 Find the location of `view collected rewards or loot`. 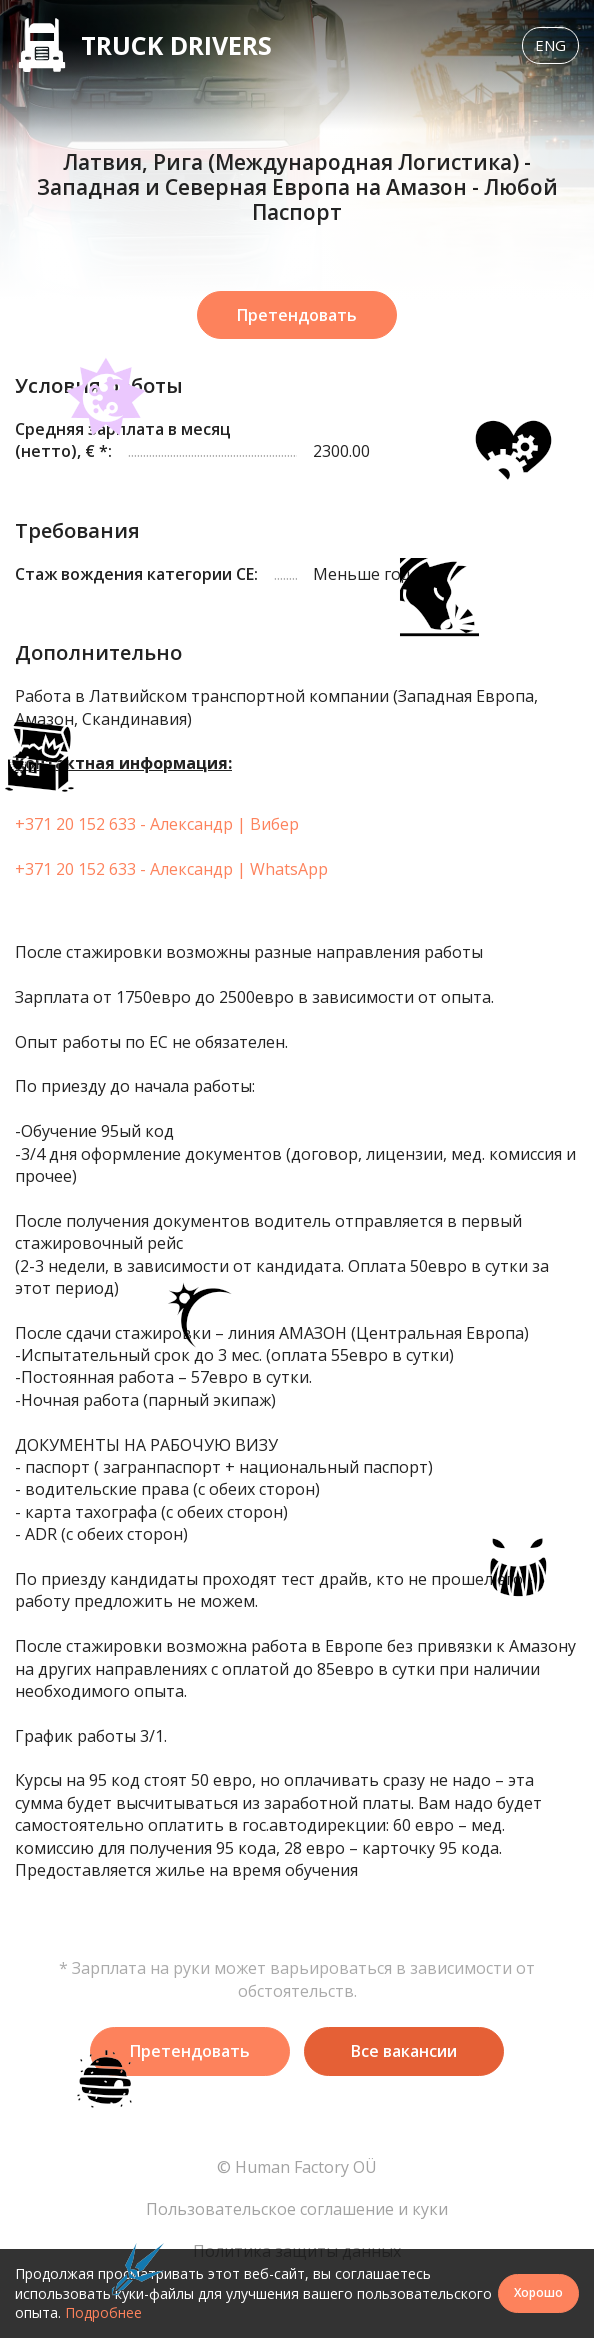

view collected rewards or loot is located at coordinates (39, 756).